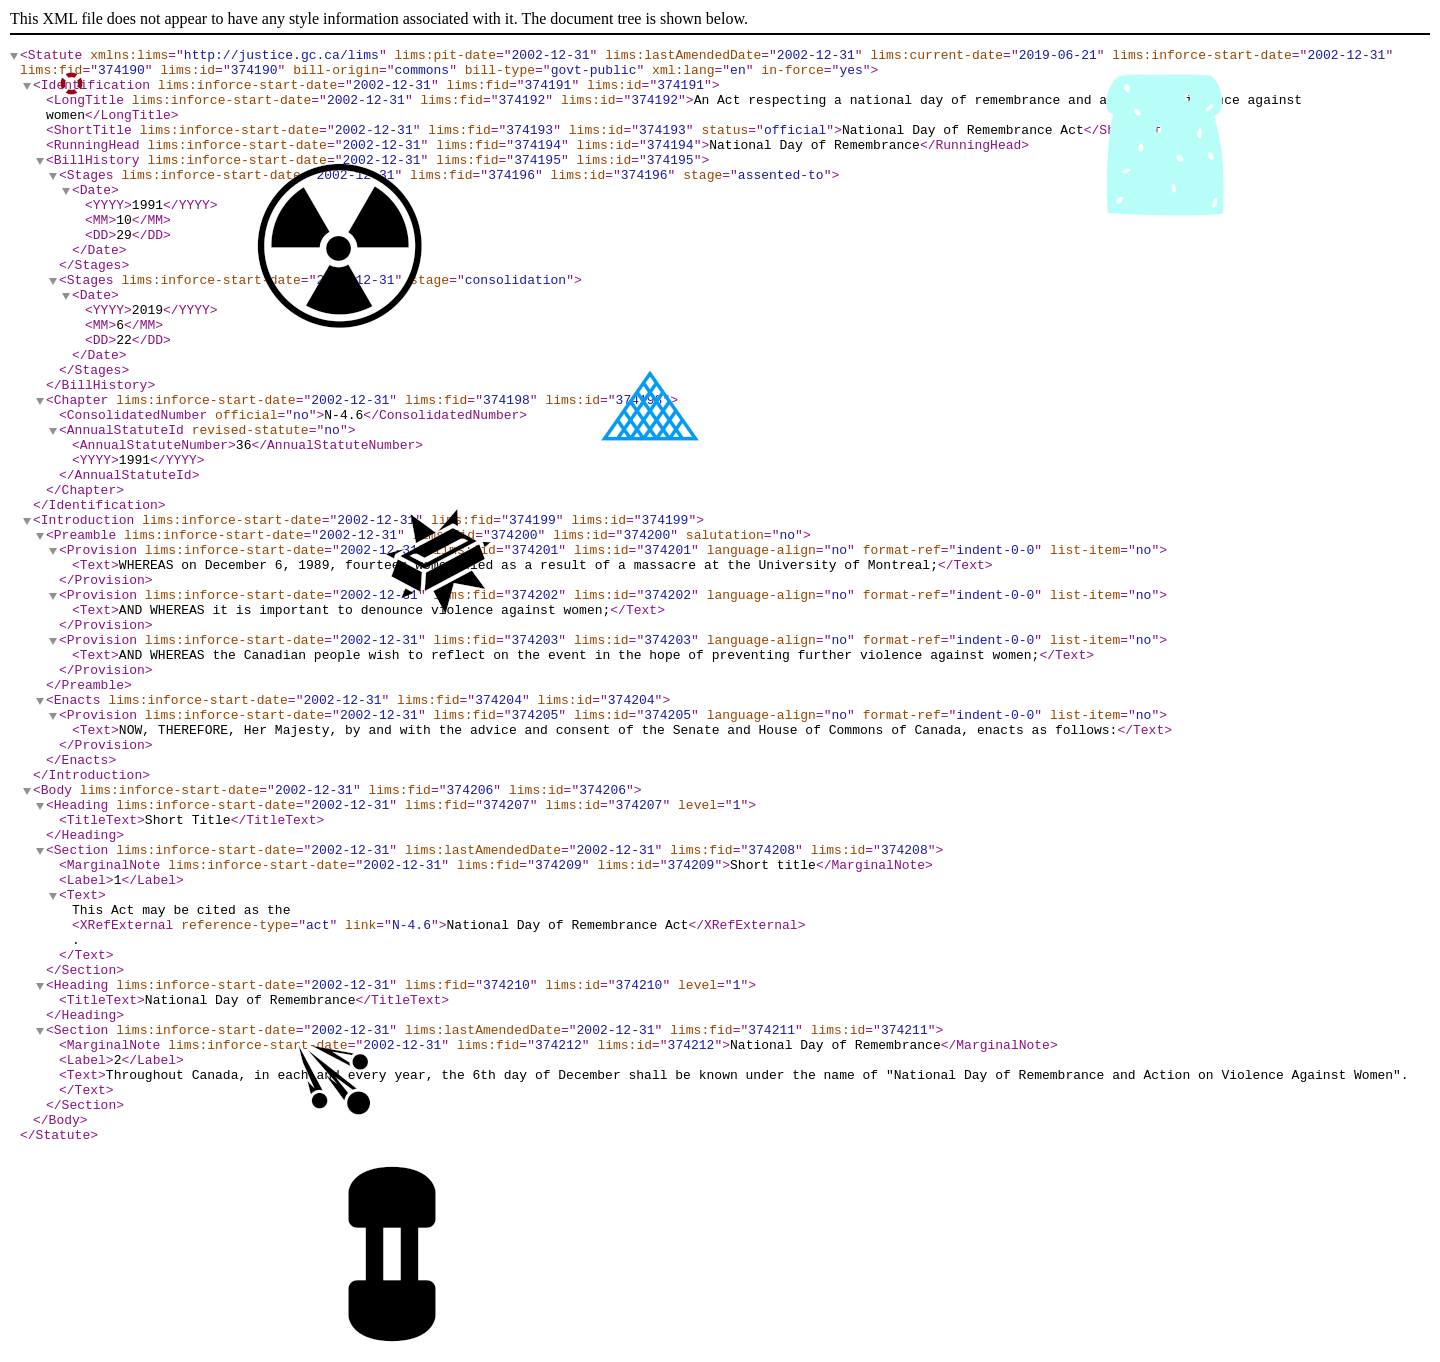  What do you see at coordinates (340, 246) in the screenshot?
I see `indicates radioactive or hazardous material warning` at bounding box center [340, 246].